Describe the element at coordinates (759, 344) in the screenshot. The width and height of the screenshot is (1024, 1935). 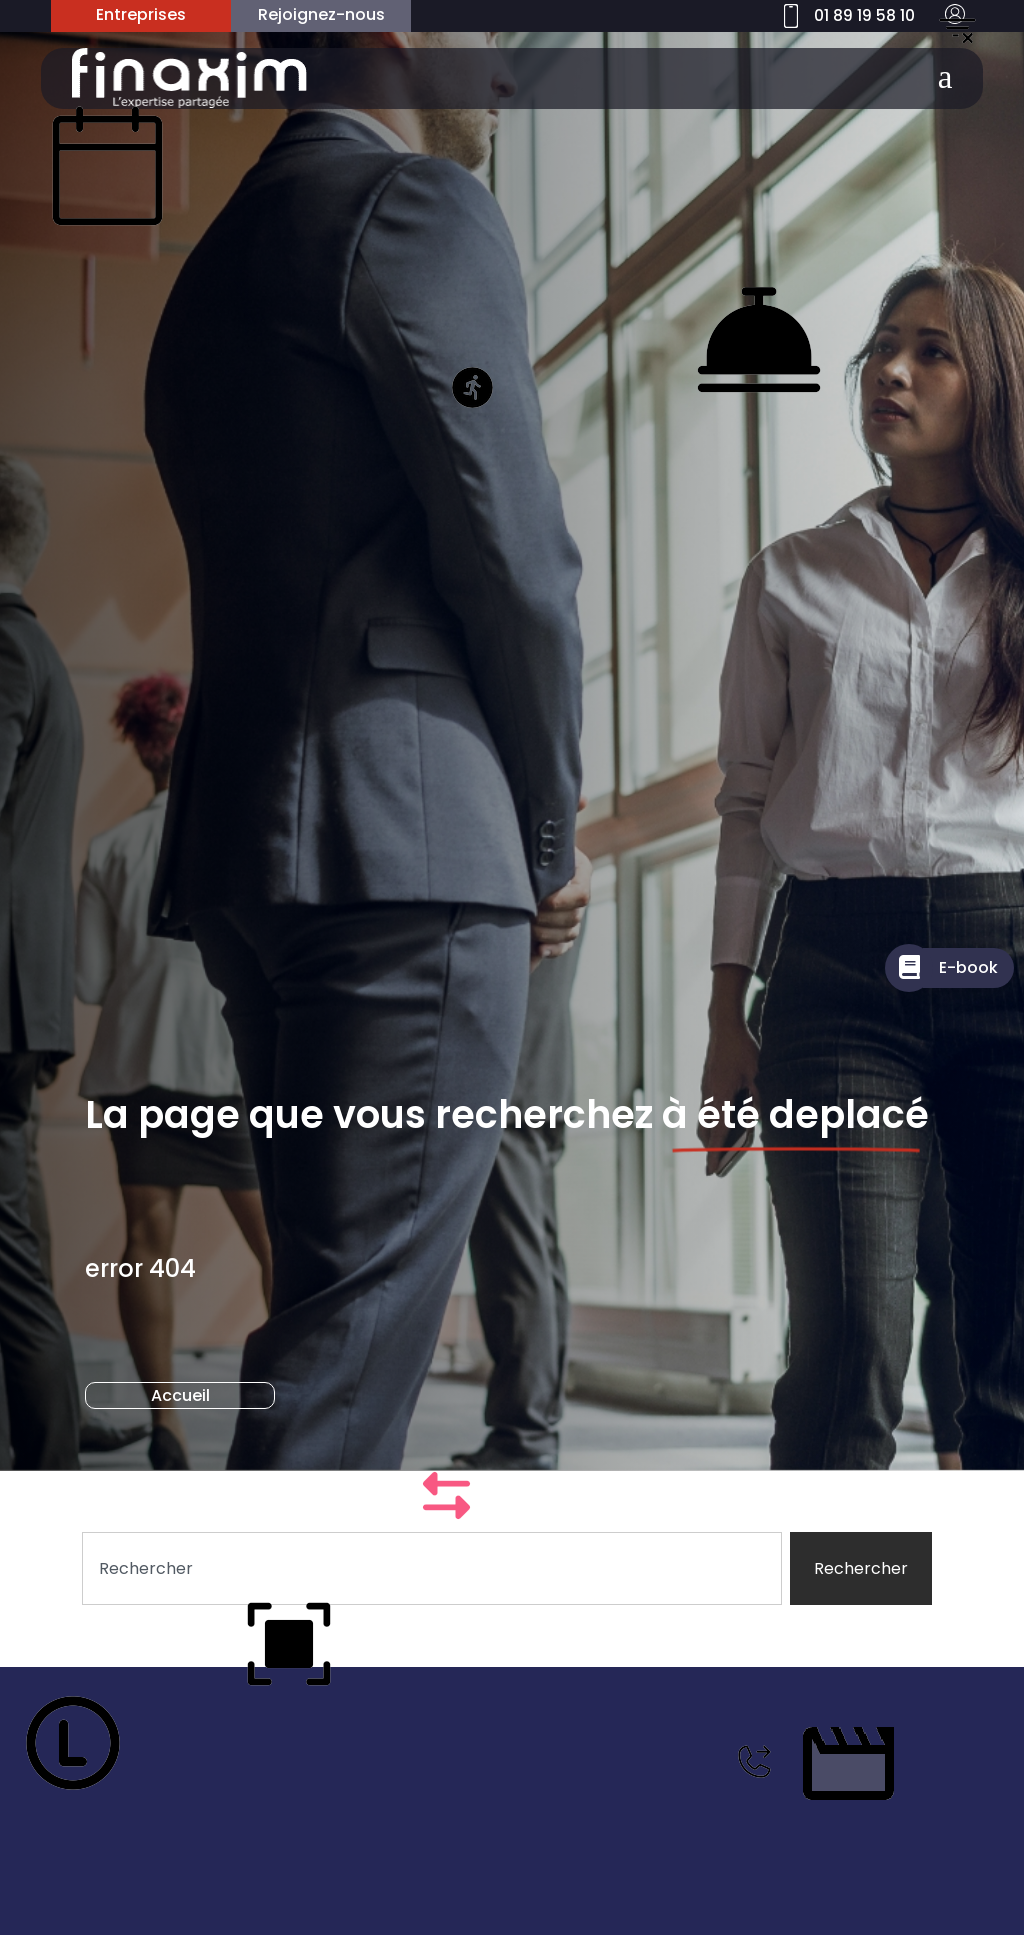
I see `request service or assistance` at that location.